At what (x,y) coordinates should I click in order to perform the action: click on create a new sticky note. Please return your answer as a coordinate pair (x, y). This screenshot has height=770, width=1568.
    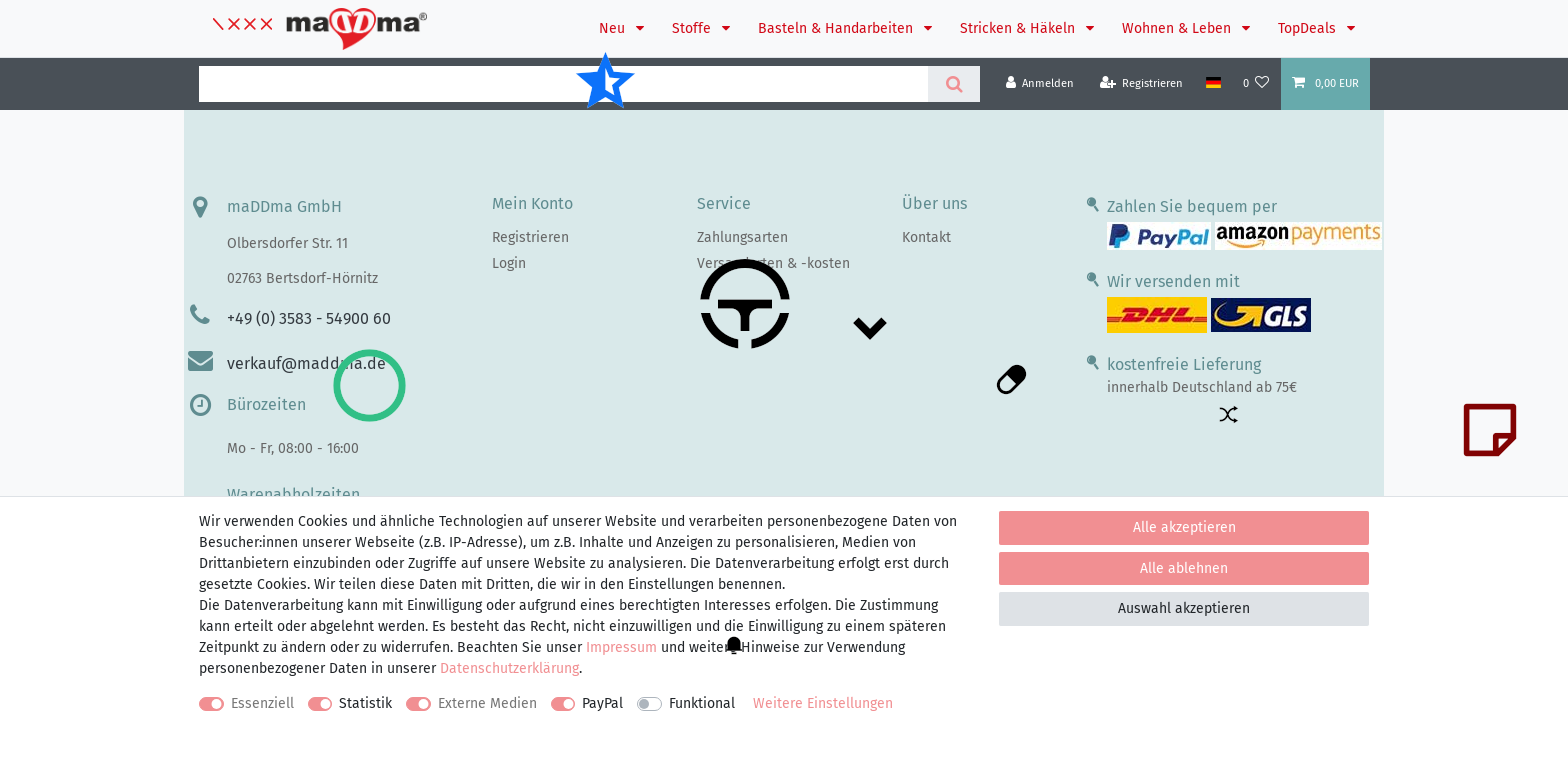
    Looking at the image, I should click on (1490, 430).